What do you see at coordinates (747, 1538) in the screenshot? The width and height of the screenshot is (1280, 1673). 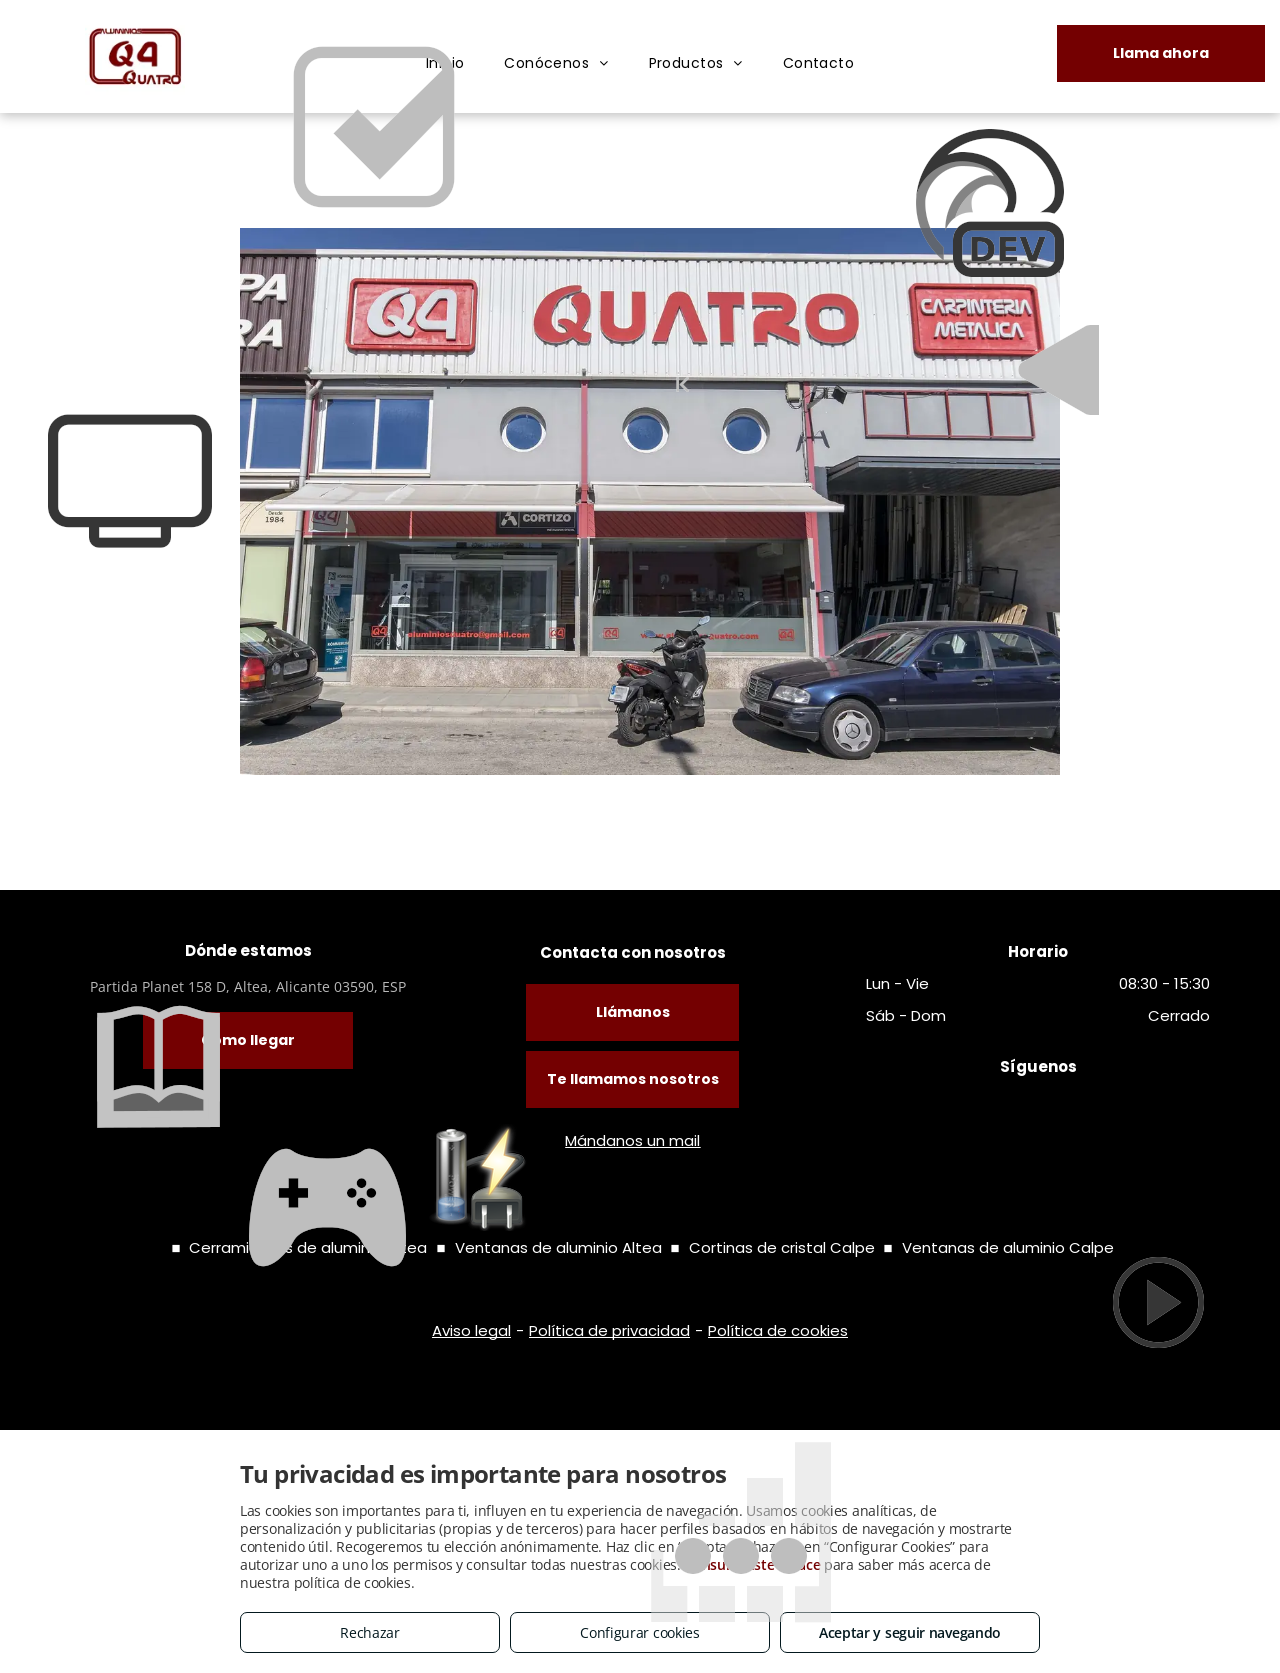 I see `indicates cellular network signal is being acquired` at bounding box center [747, 1538].